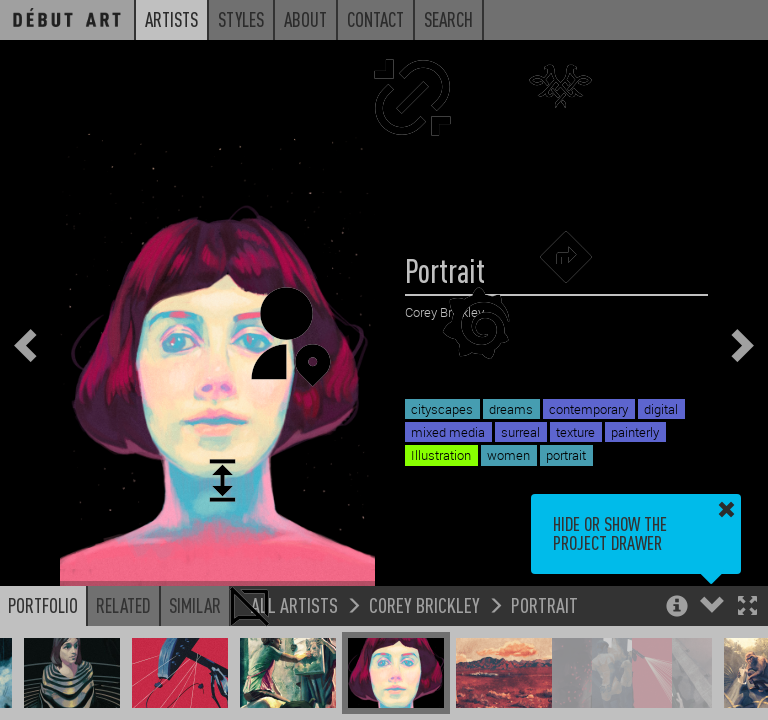 This screenshot has height=720, width=768. Describe the element at coordinates (566, 257) in the screenshot. I see `get directions to this location` at that location.